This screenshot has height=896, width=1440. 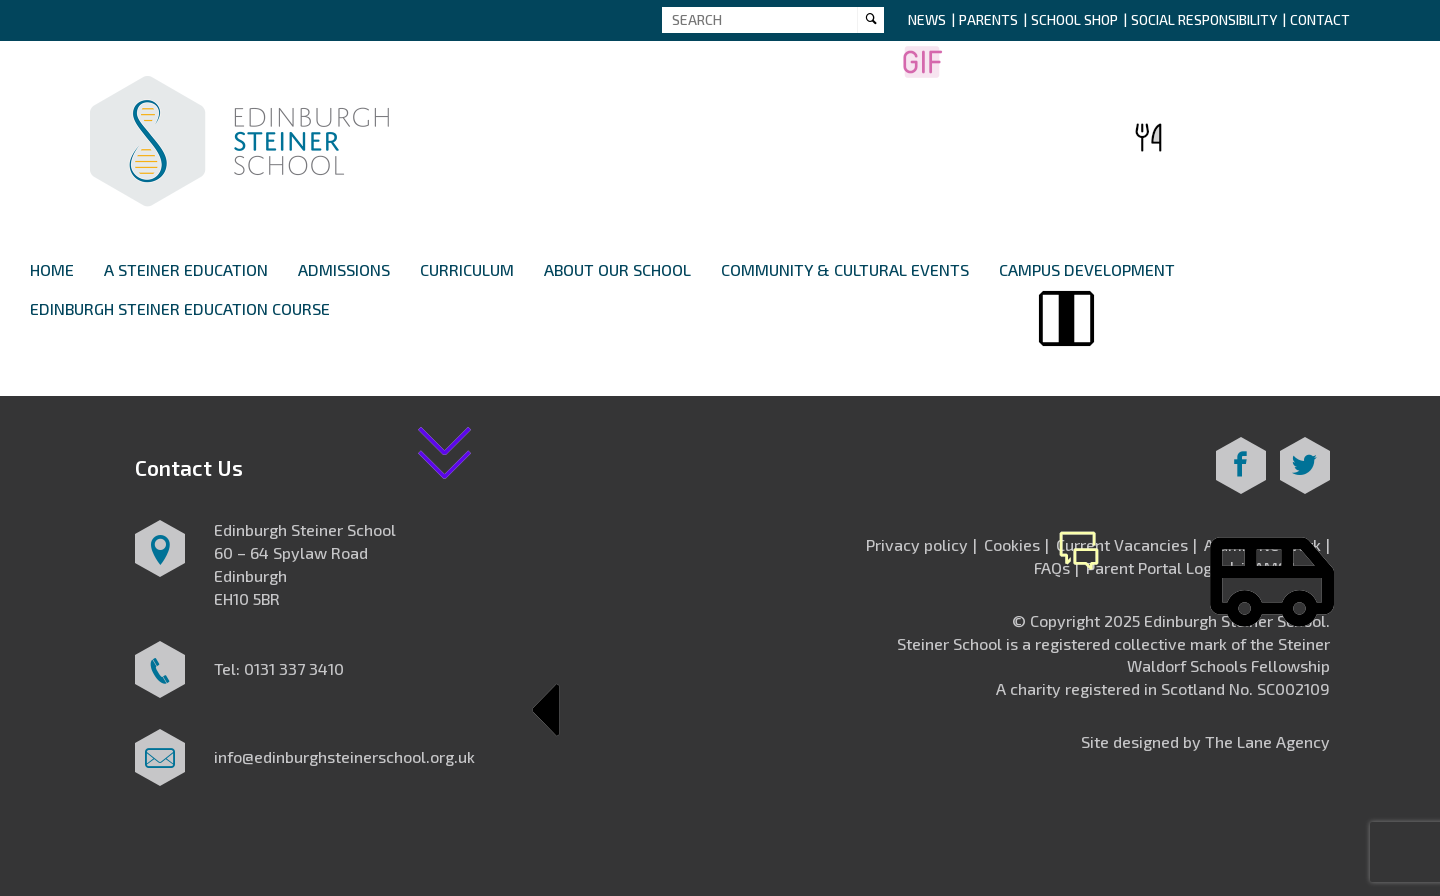 I want to click on expand collapsed content below, so click(x=446, y=454).